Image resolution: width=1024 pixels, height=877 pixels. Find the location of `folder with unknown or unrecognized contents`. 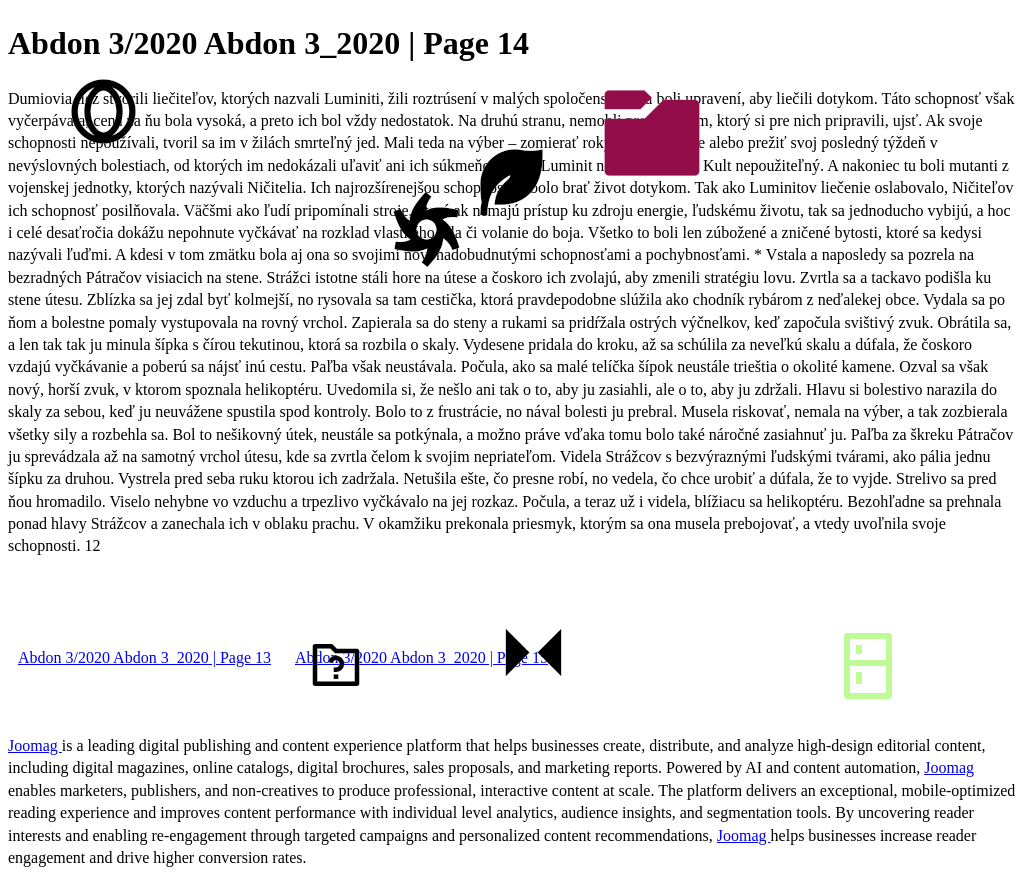

folder with unknown or unrecognized contents is located at coordinates (336, 665).